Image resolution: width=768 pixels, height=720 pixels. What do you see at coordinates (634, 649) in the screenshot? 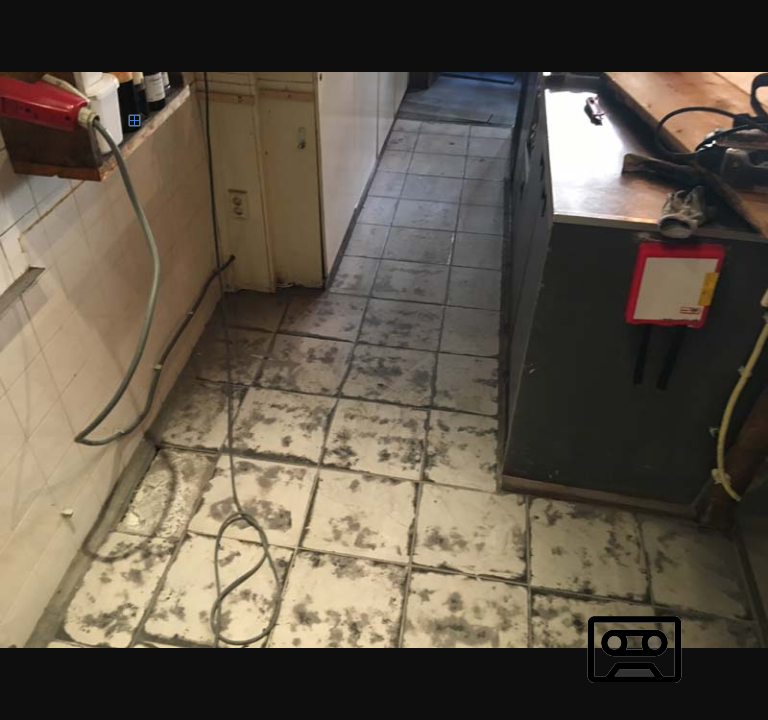
I see `access audio recordings or voice memos` at bounding box center [634, 649].